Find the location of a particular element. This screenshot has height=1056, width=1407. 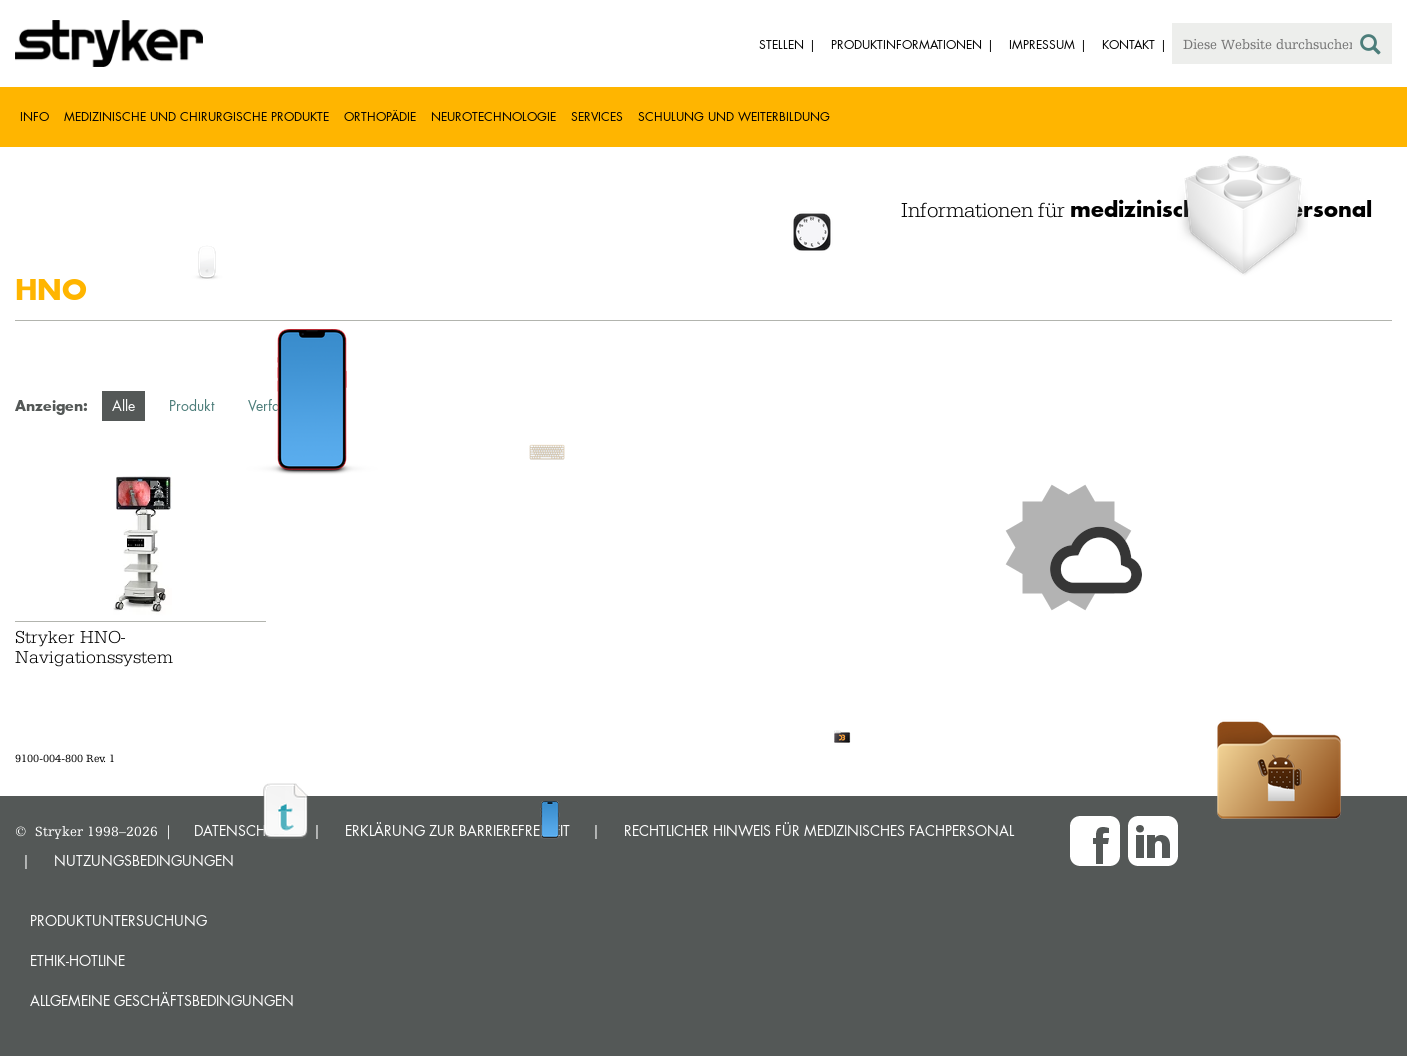

a quicklook plugin or generator component is located at coordinates (1242, 215).